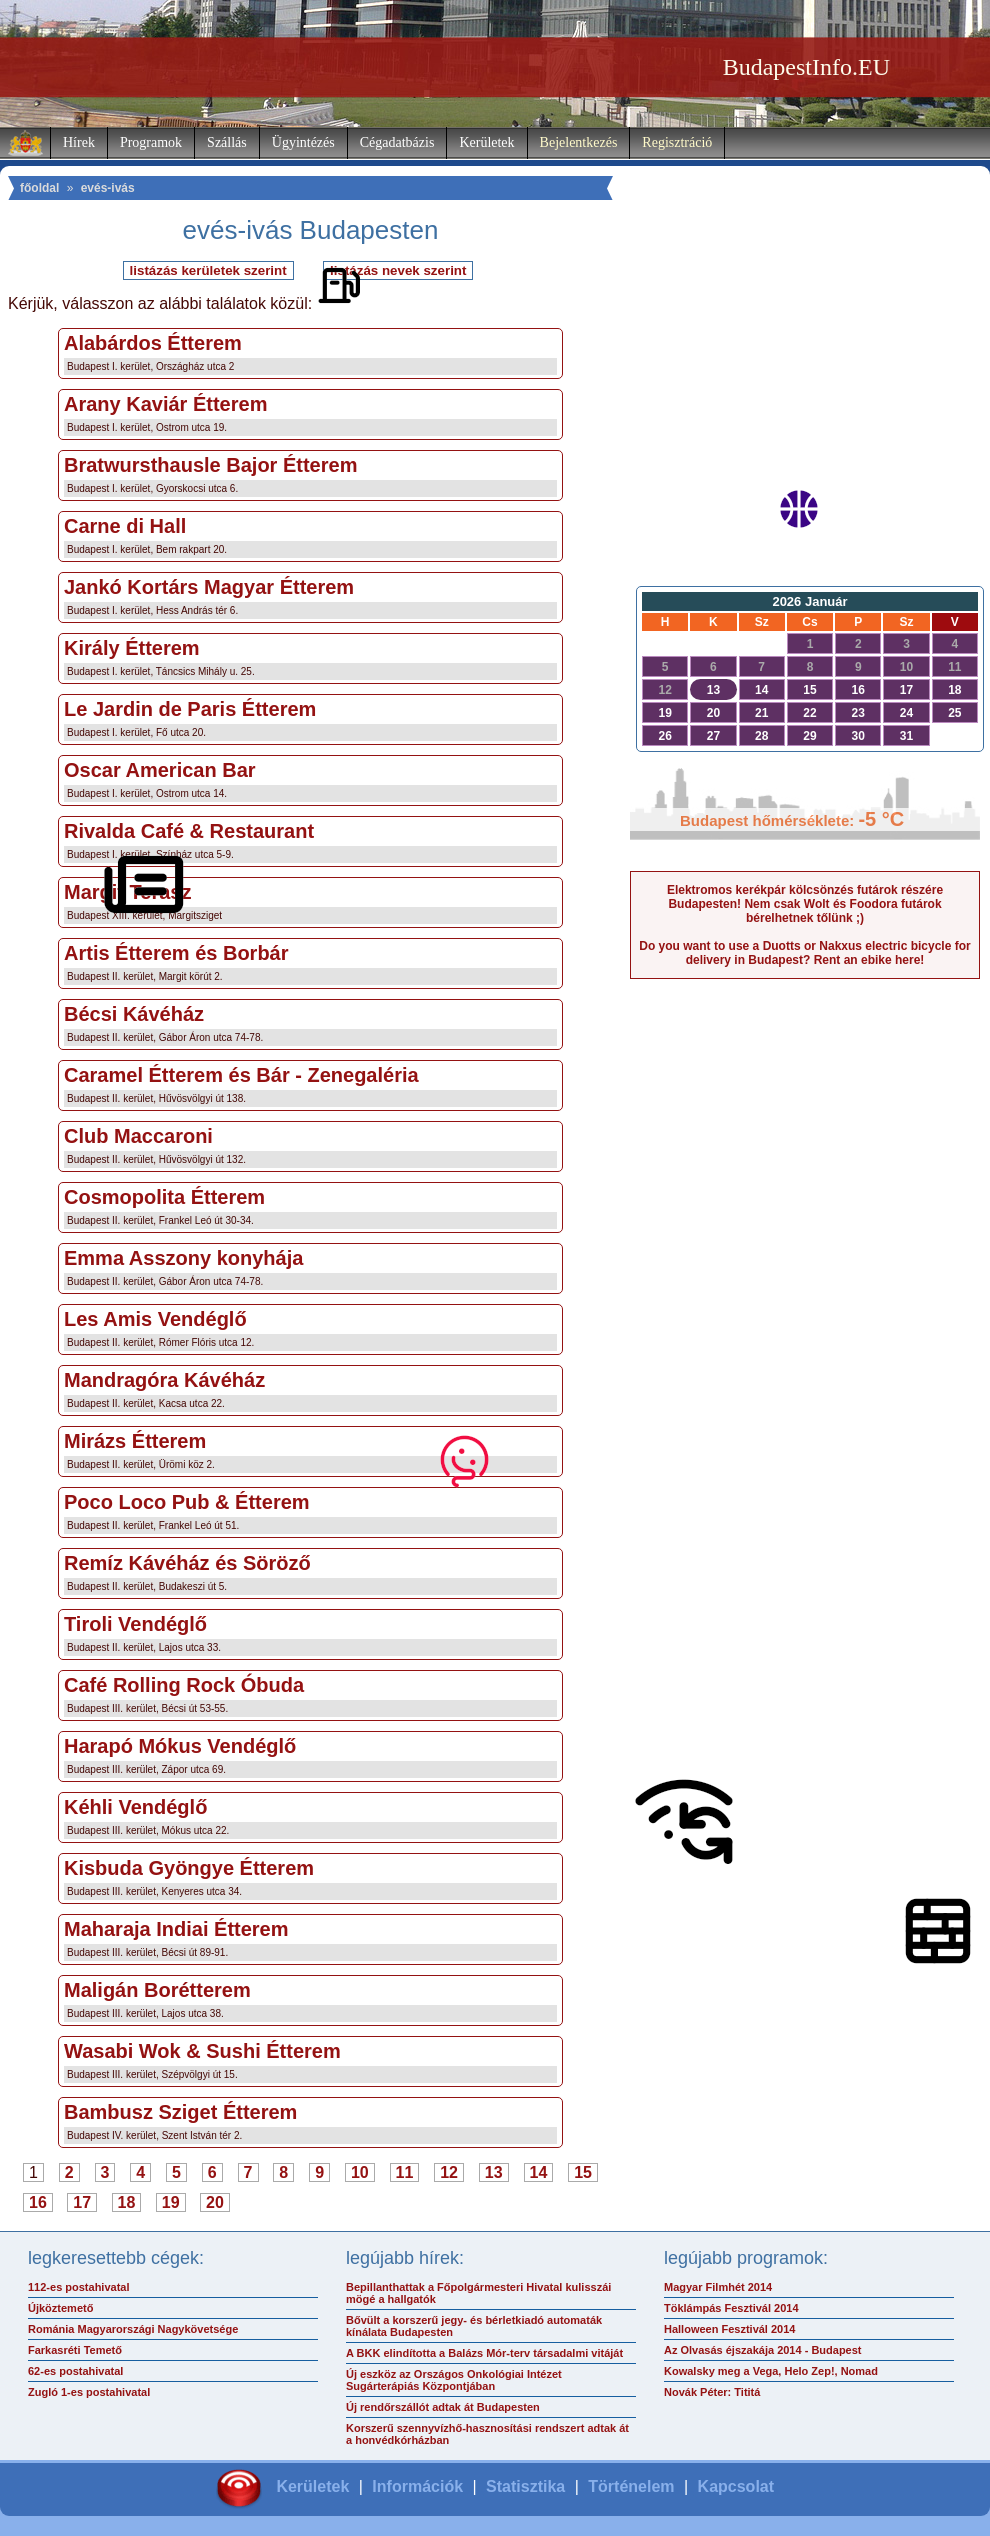 The width and height of the screenshot is (990, 2536). I want to click on view news articles, so click(146, 884).